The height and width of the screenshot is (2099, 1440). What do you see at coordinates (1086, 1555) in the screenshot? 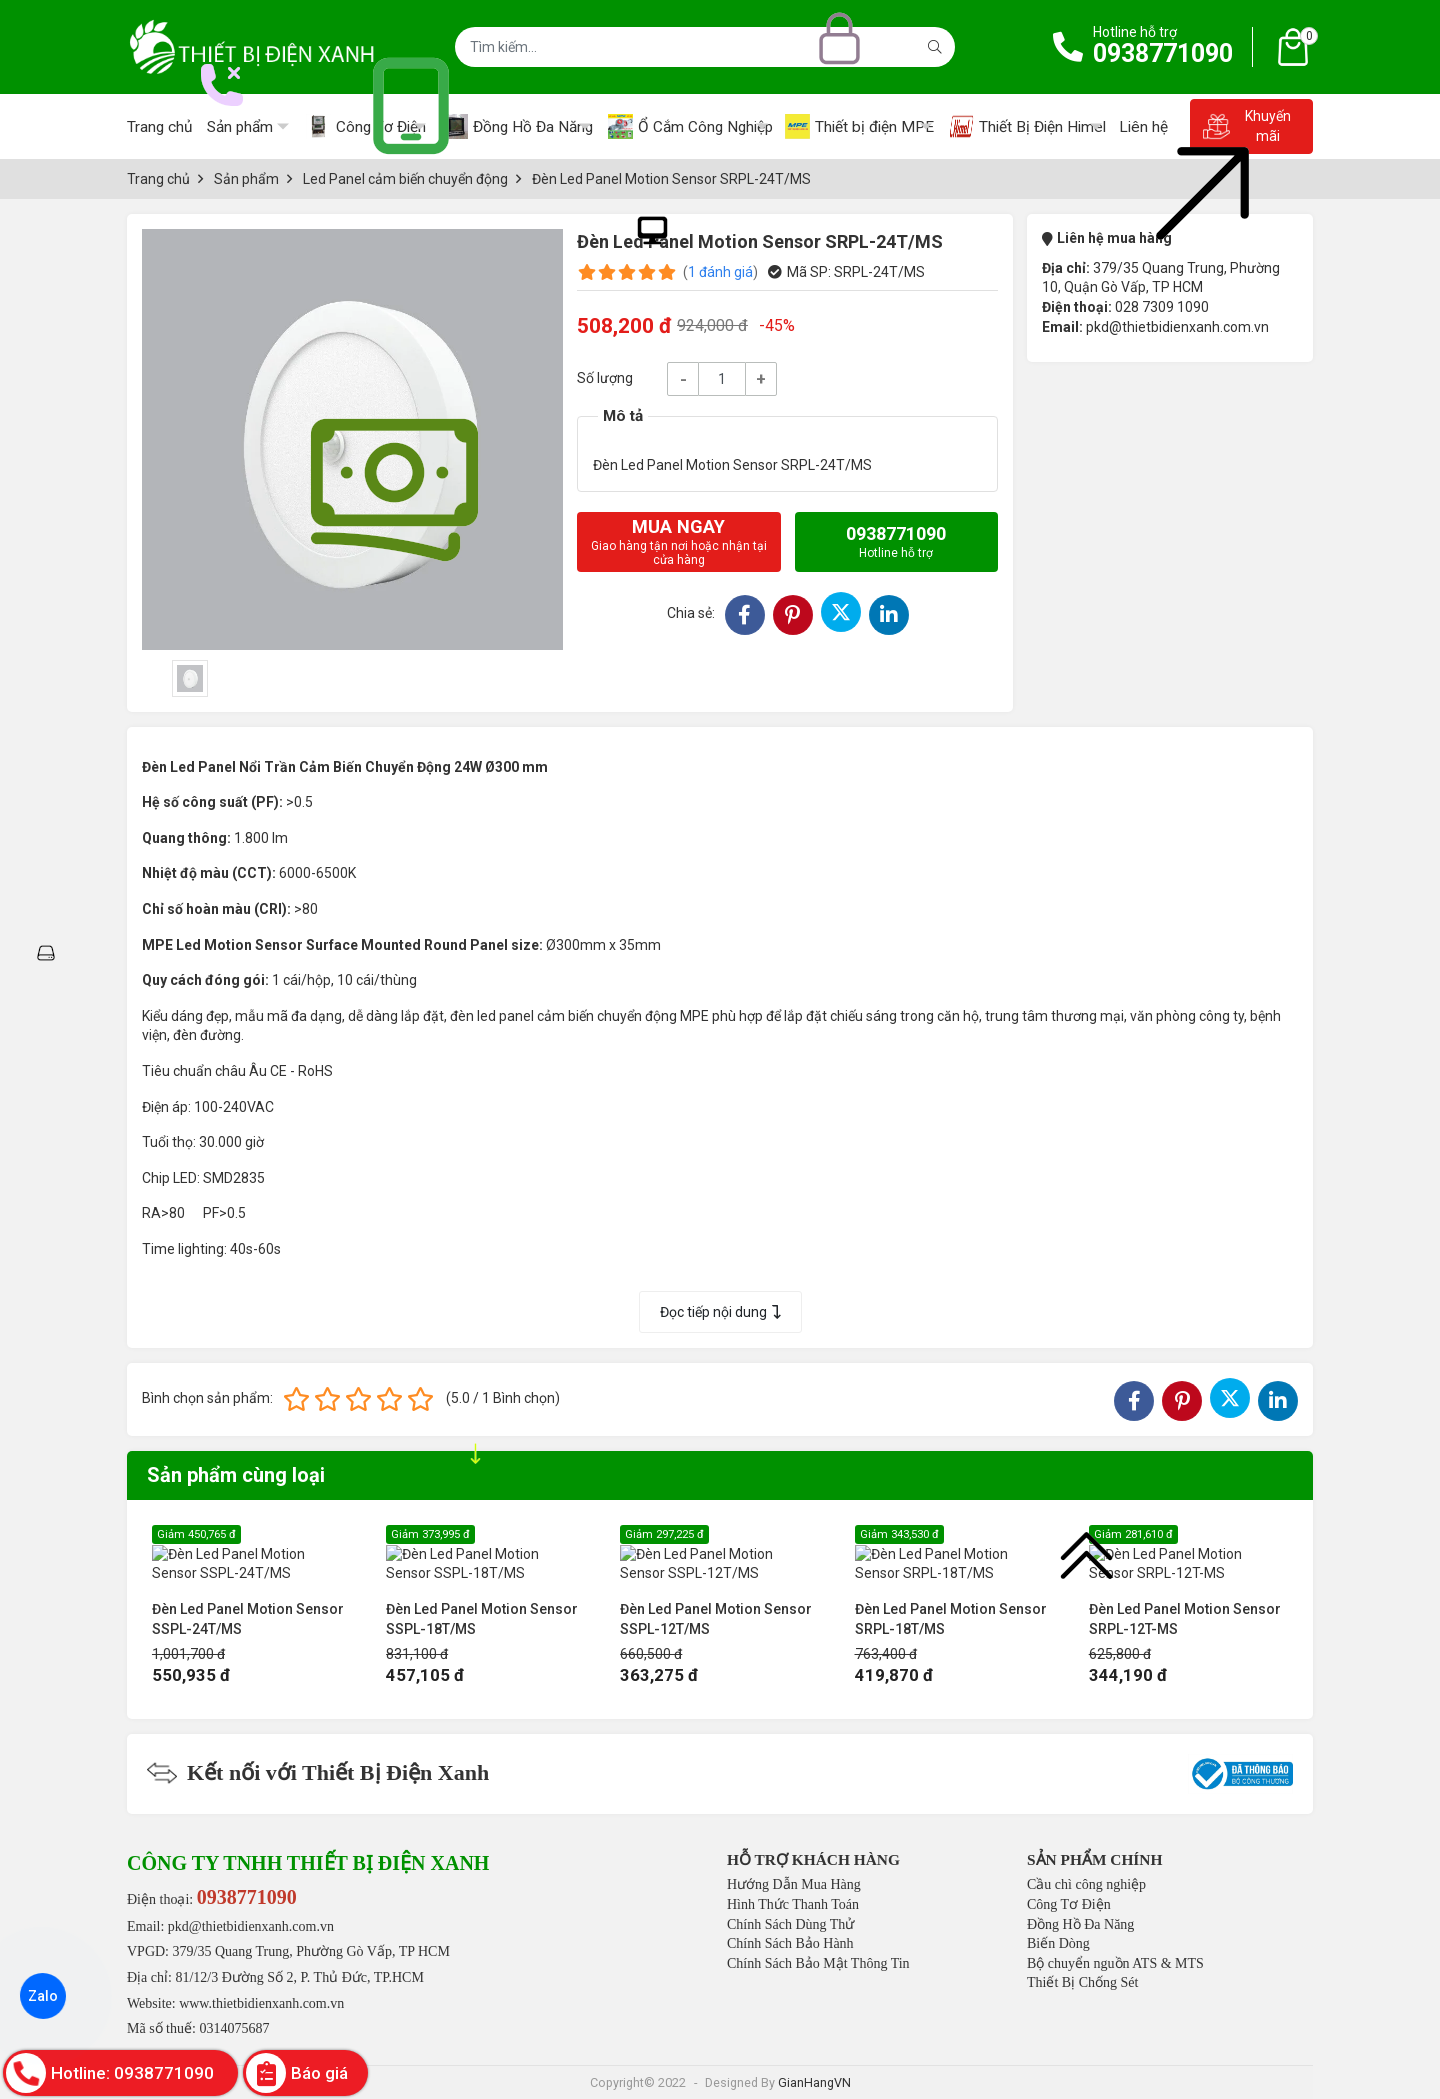
I see `scroll to top of page` at bounding box center [1086, 1555].